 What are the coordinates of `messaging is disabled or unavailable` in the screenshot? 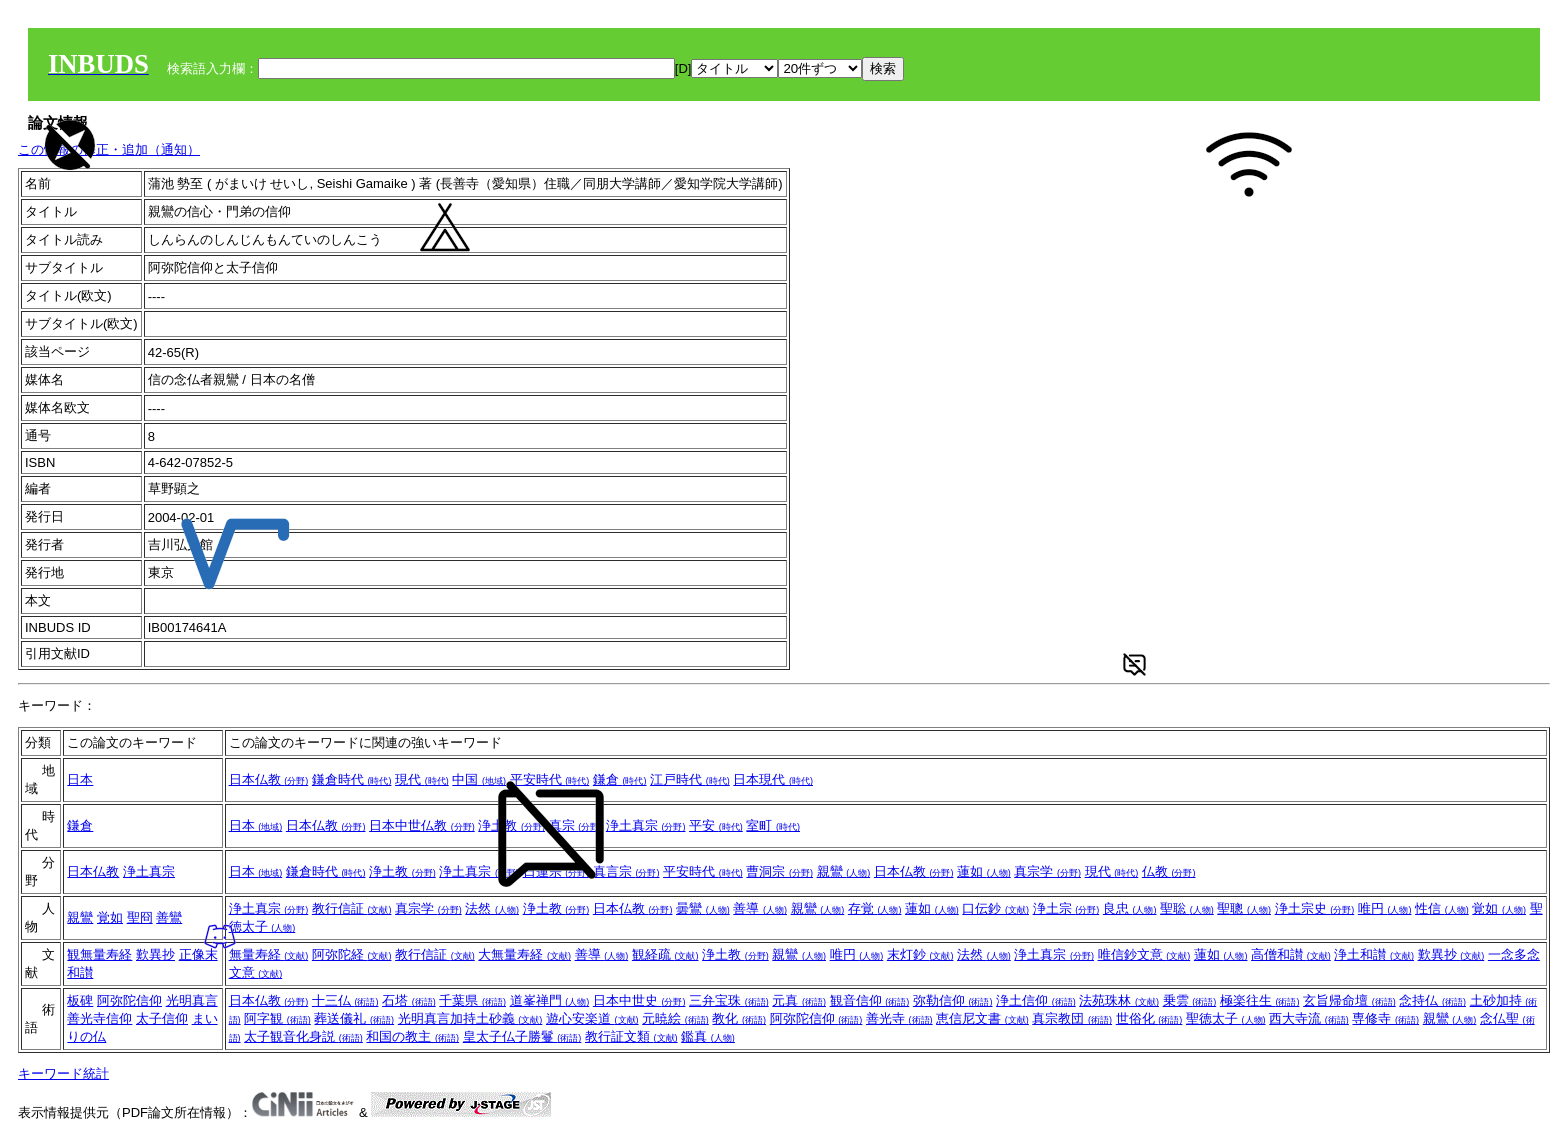 It's located at (1134, 664).